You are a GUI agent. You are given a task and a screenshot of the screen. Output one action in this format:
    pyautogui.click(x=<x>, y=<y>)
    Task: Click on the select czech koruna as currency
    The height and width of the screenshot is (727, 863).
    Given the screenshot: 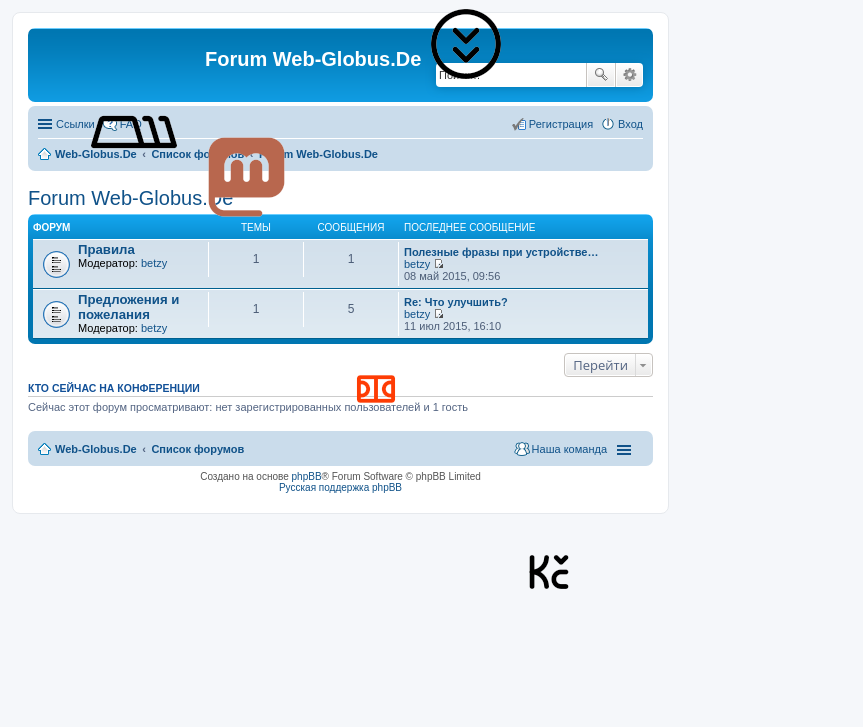 What is the action you would take?
    pyautogui.click(x=549, y=572)
    